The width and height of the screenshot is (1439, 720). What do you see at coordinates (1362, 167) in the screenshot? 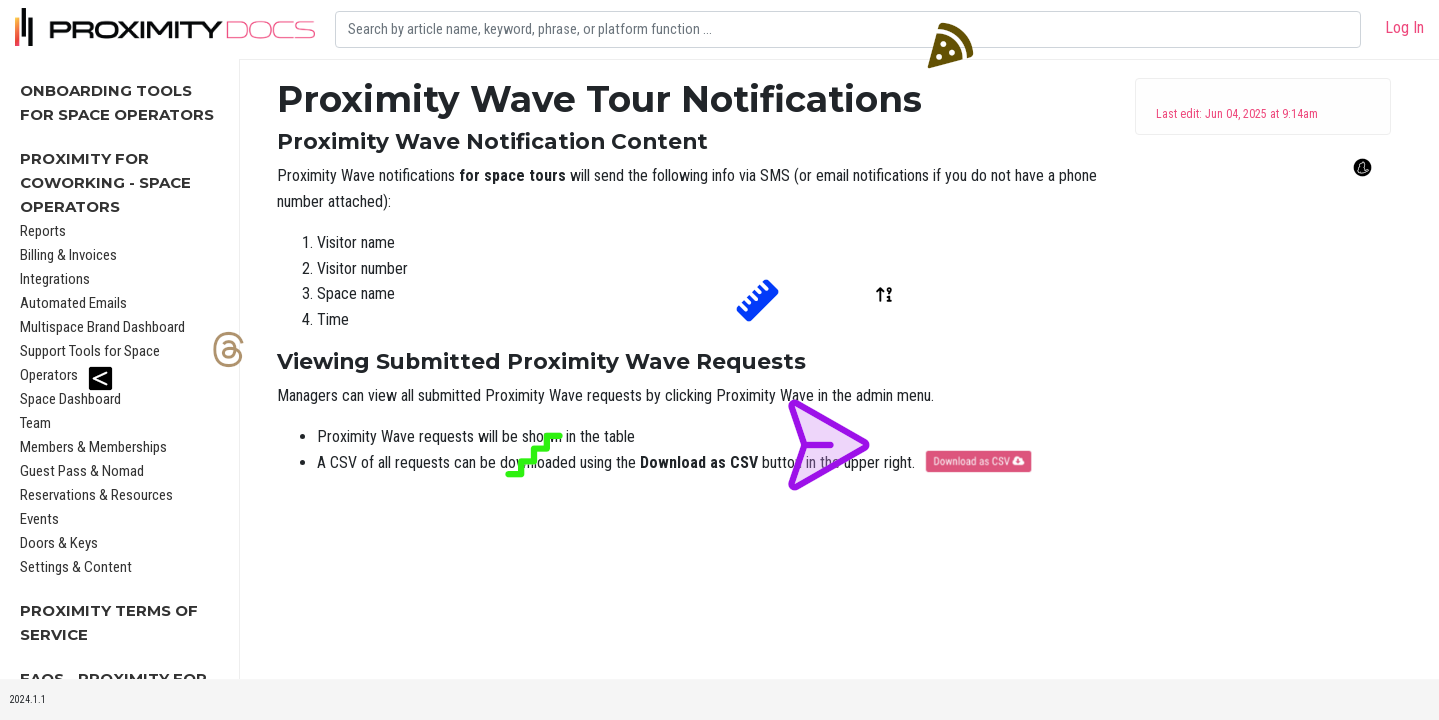
I see `yarn package manager logo` at bounding box center [1362, 167].